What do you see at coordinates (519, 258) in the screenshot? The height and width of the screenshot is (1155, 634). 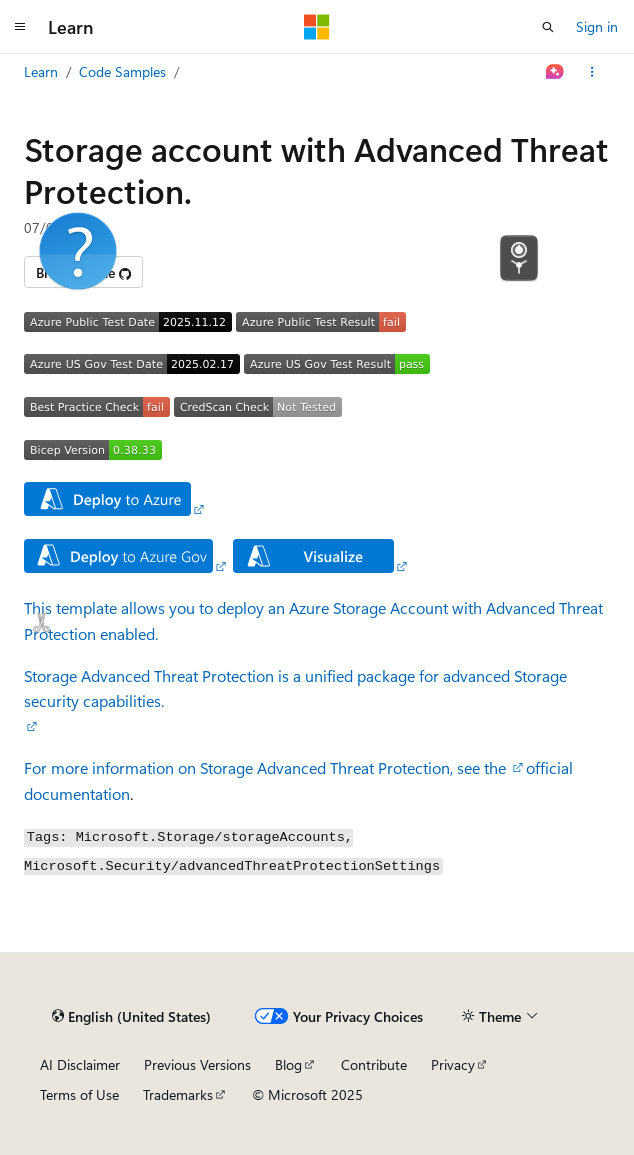 I see `open déjà dup backup utility` at bounding box center [519, 258].